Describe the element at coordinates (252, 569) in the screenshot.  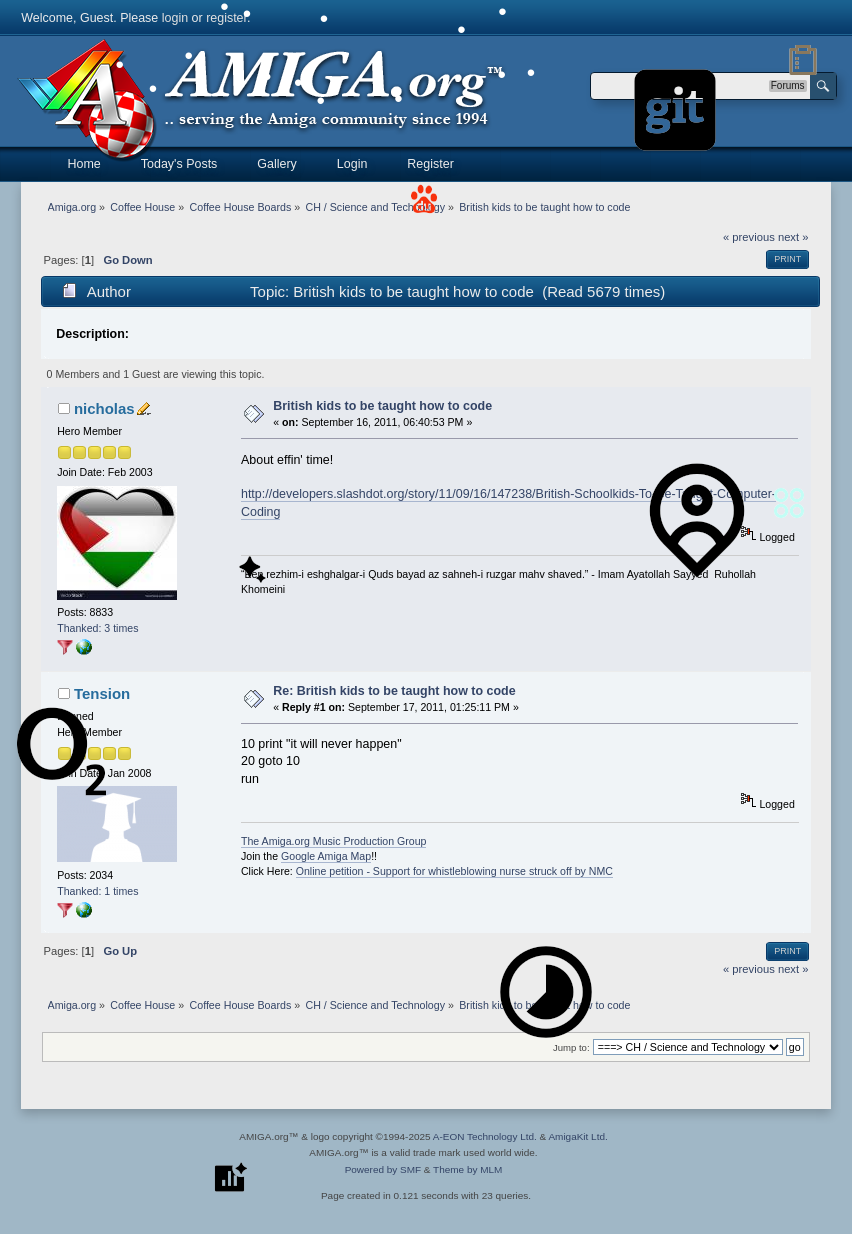
I see `open Google Bard AI assistant` at that location.